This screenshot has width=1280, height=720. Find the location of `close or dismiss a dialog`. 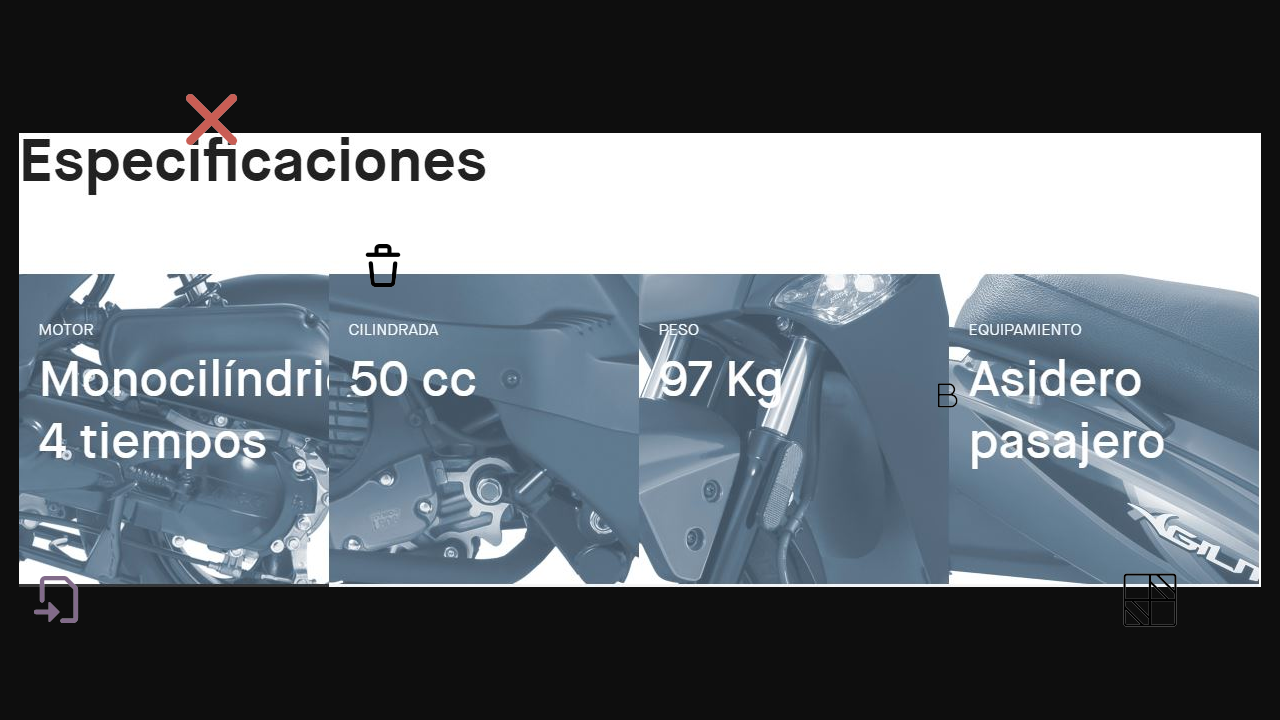

close or dismiss a dialog is located at coordinates (211, 119).